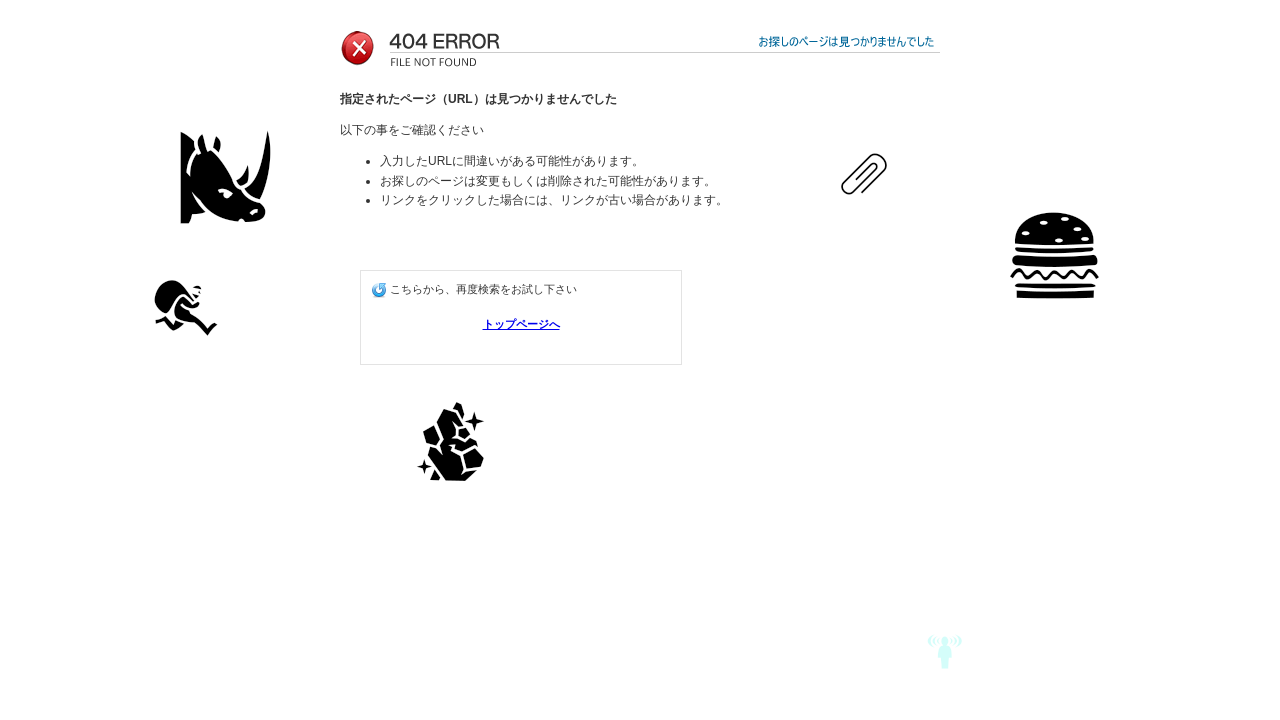 This screenshot has height=720, width=1280. I want to click on indicates active awareness or alert mode, so click(944, 651).